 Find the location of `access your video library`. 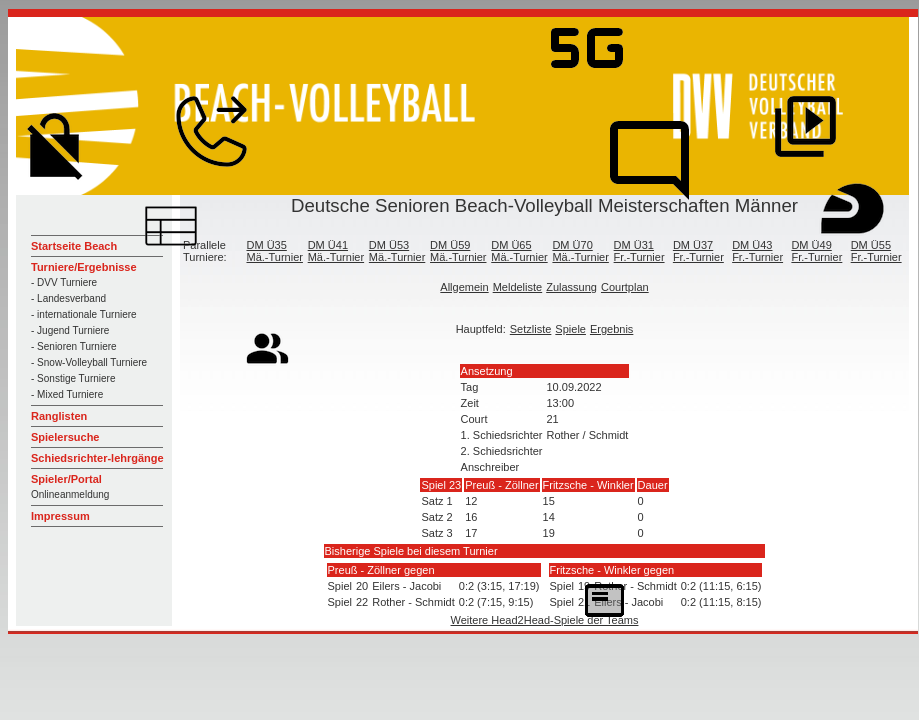

access your video library is located at coordinates (805, 126).